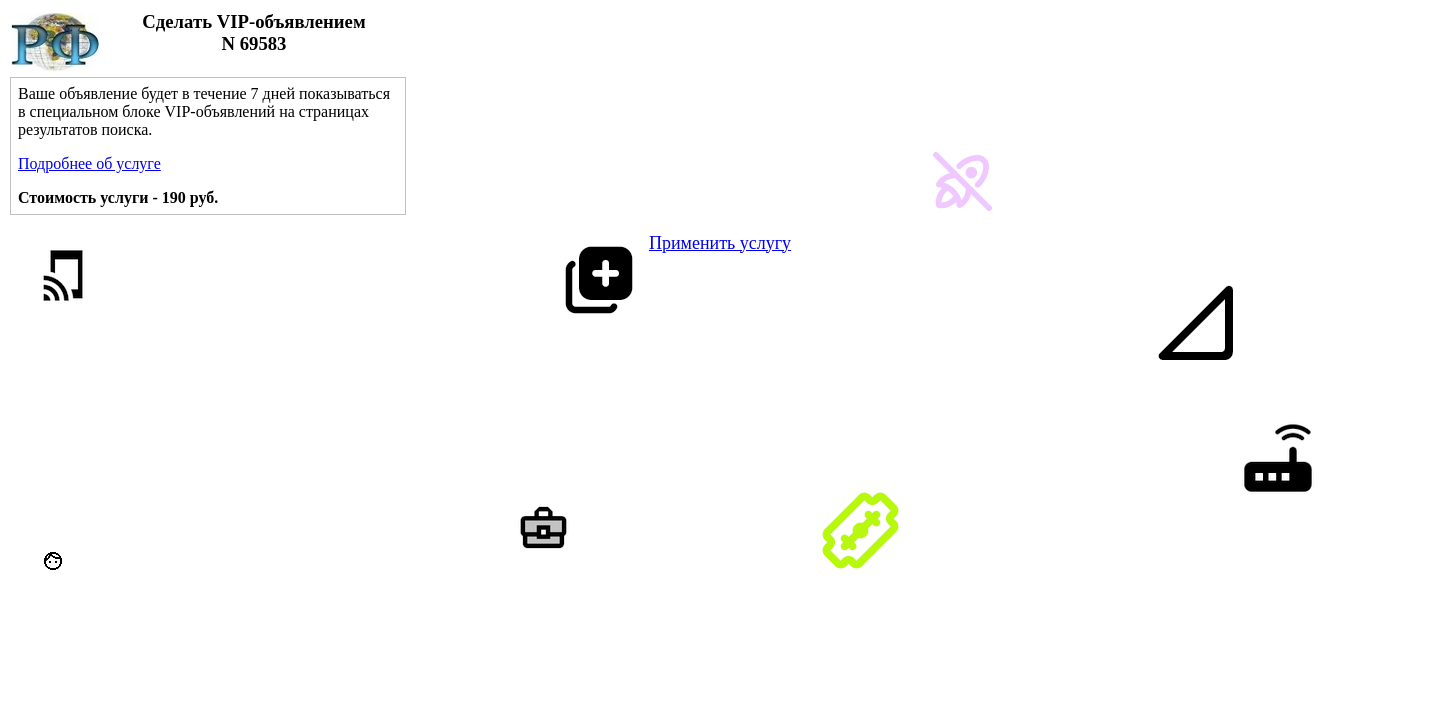 The width and height of the screenshot is (1440, 720). Describe the element at coordinates (53, 561) in the screenshot. I see `access your profile or account settings` at that location.